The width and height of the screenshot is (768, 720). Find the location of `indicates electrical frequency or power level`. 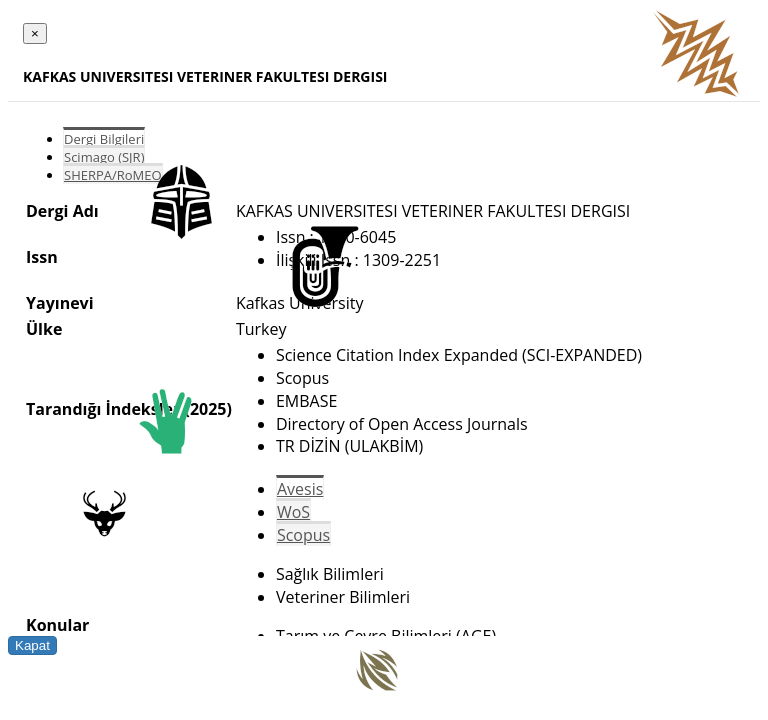

indicates electrical frequency or power level is located at coordinates (696, 53).